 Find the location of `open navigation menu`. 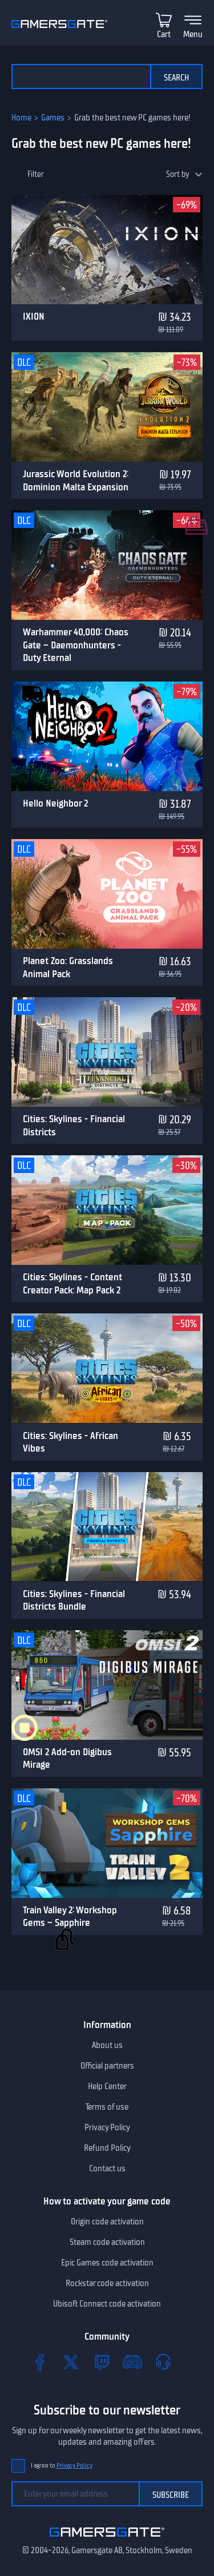

open navigation menu is located at coordinates (176, 1898).